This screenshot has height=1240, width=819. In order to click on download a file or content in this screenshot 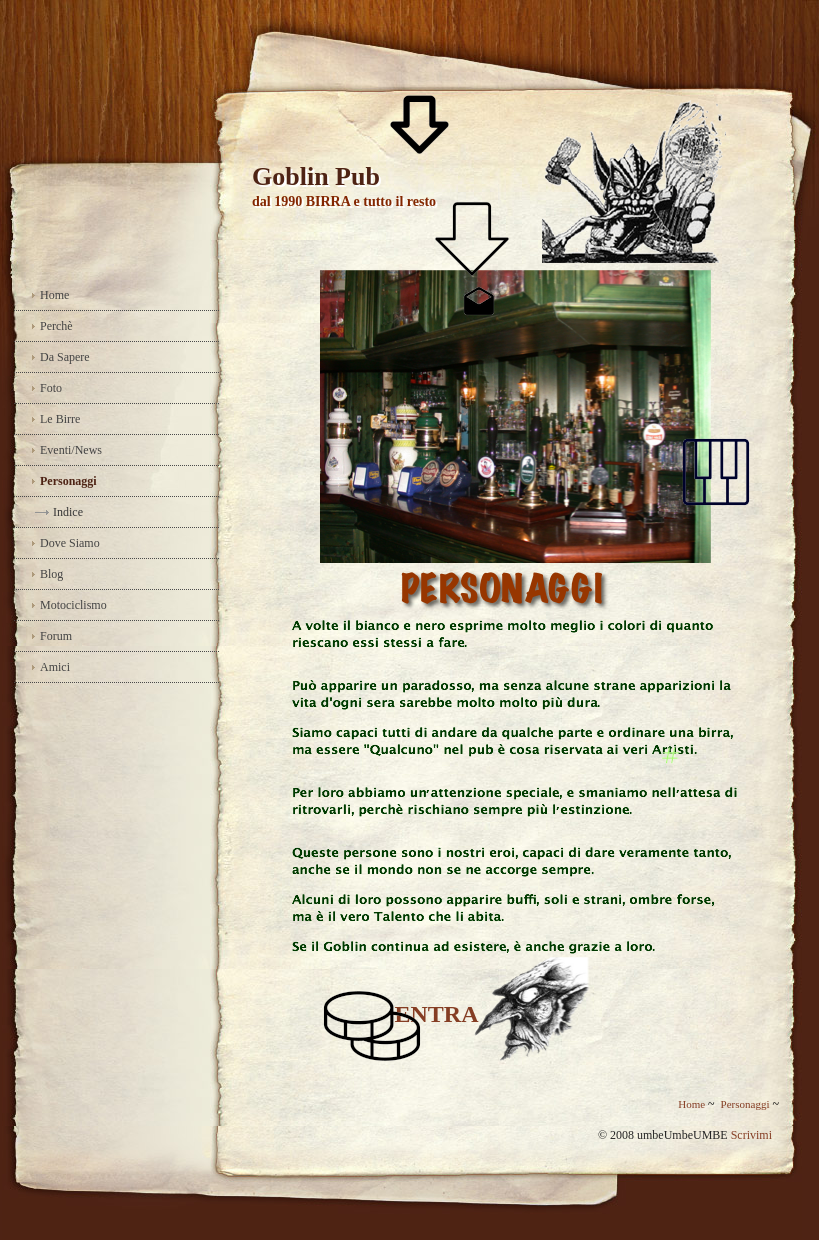, I will do `click(472, 236)`.